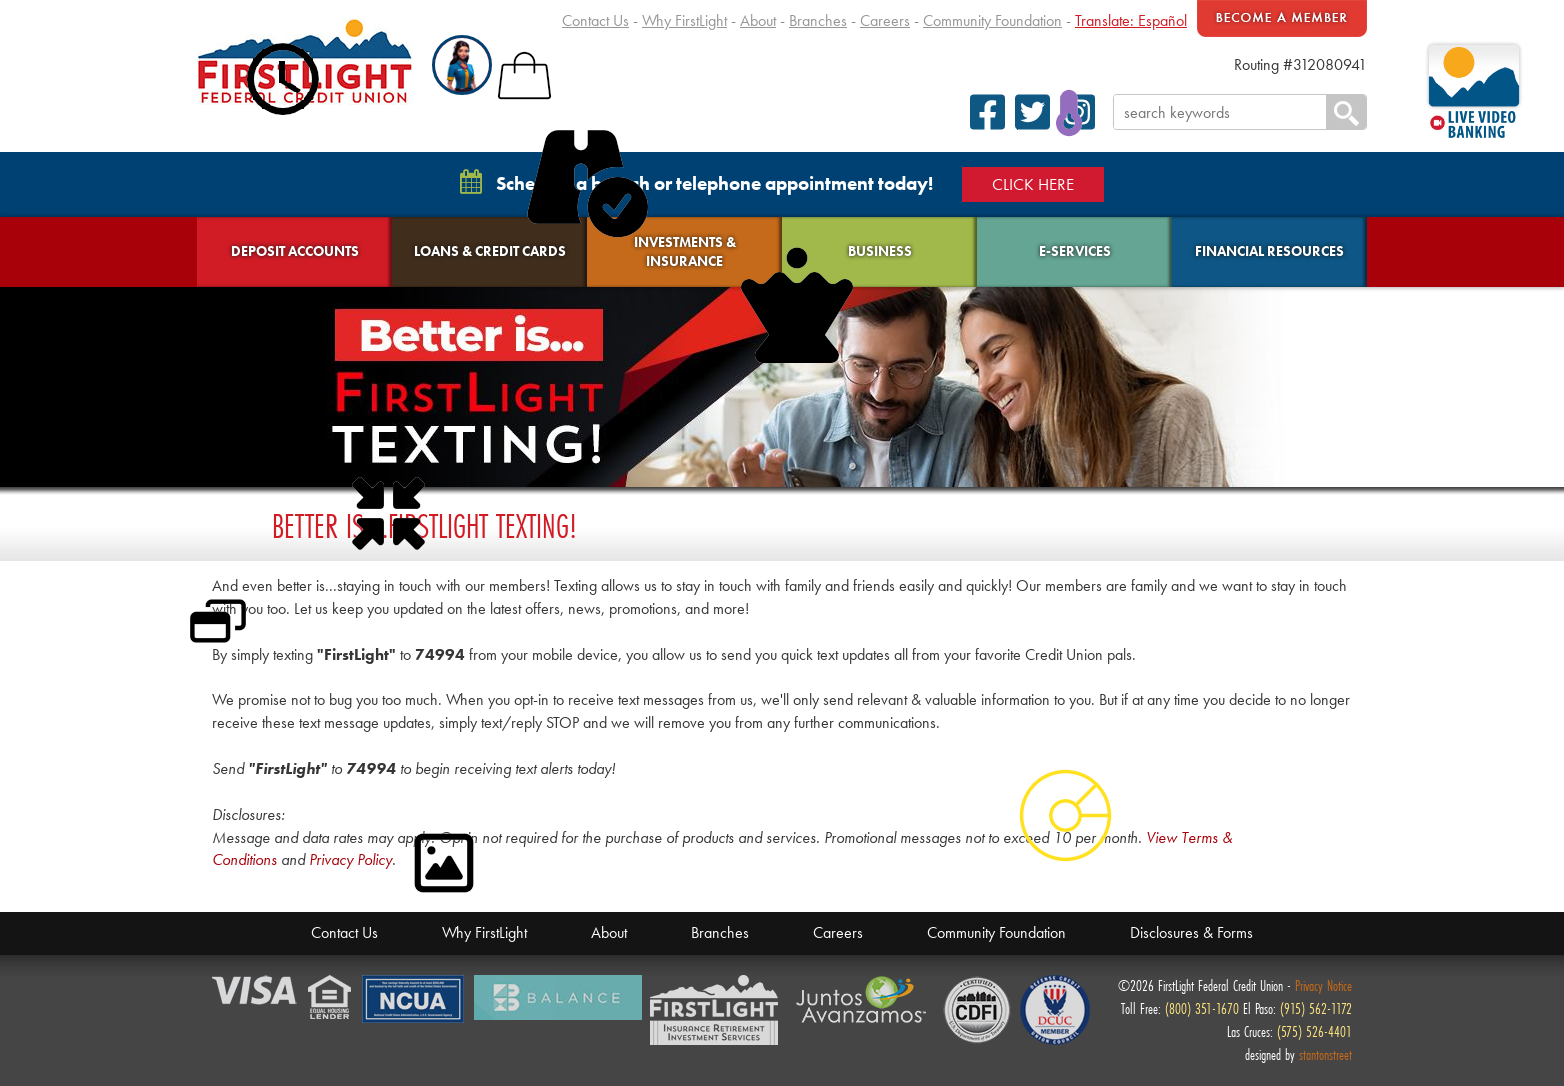  Describe the element at coordinates (218, 621) in the screenshot. I see `restore window to previous size` at that location.